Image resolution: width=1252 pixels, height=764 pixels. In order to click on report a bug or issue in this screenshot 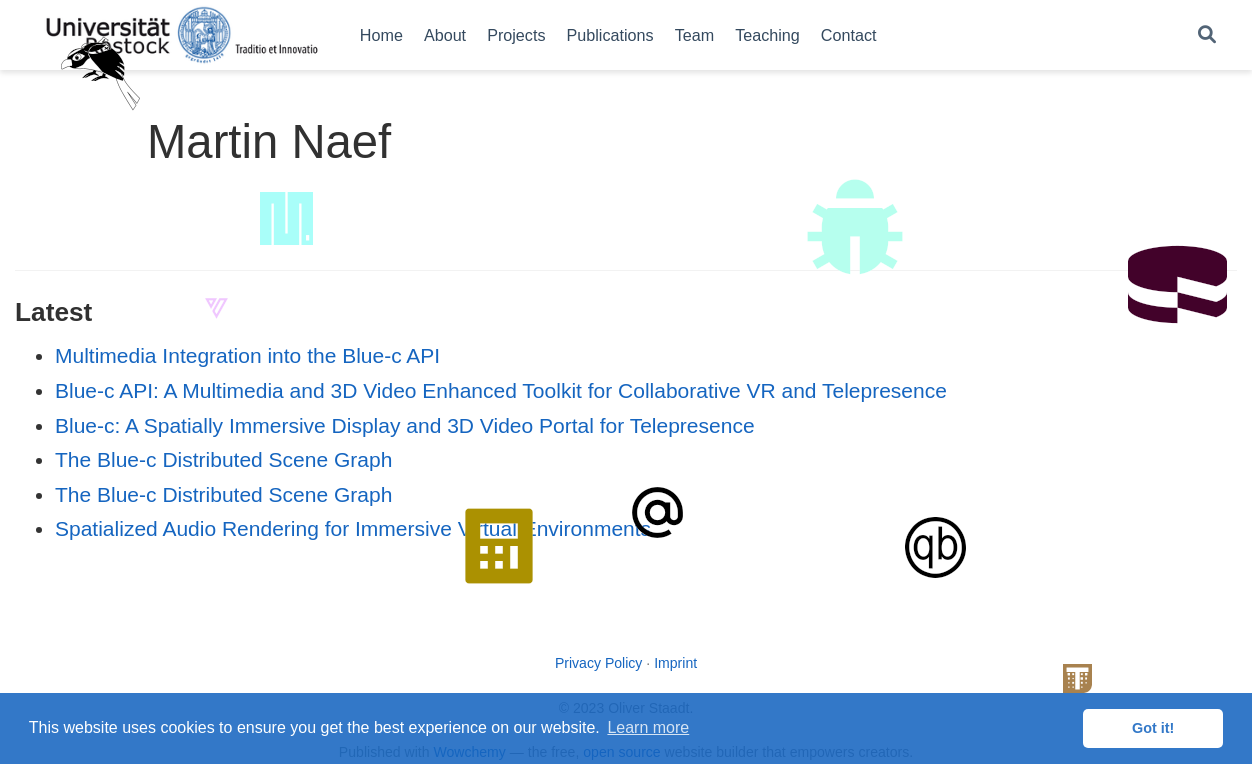, I will do `click(855, 227)`.